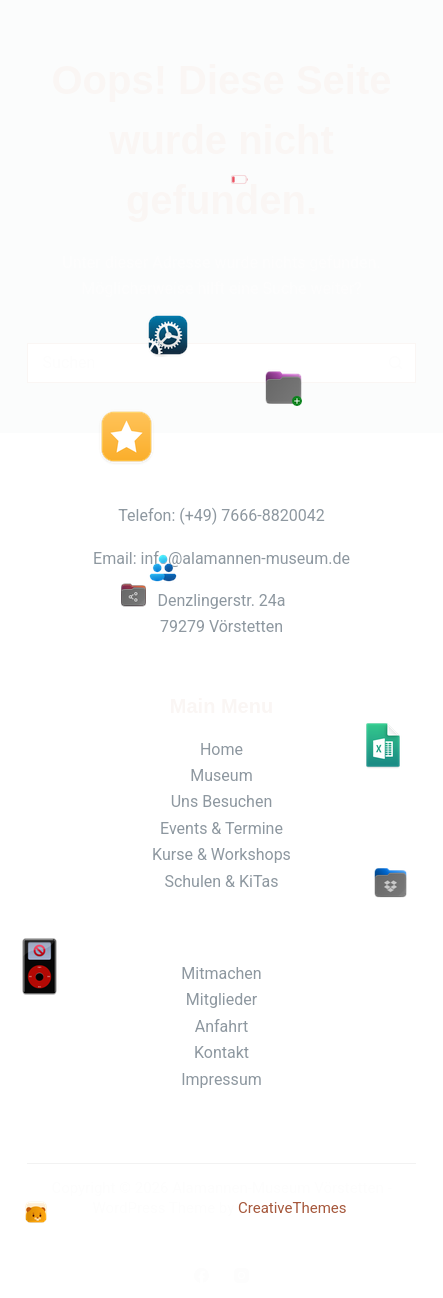  I want to click on open your Dropbox folder, so click(390, 882).